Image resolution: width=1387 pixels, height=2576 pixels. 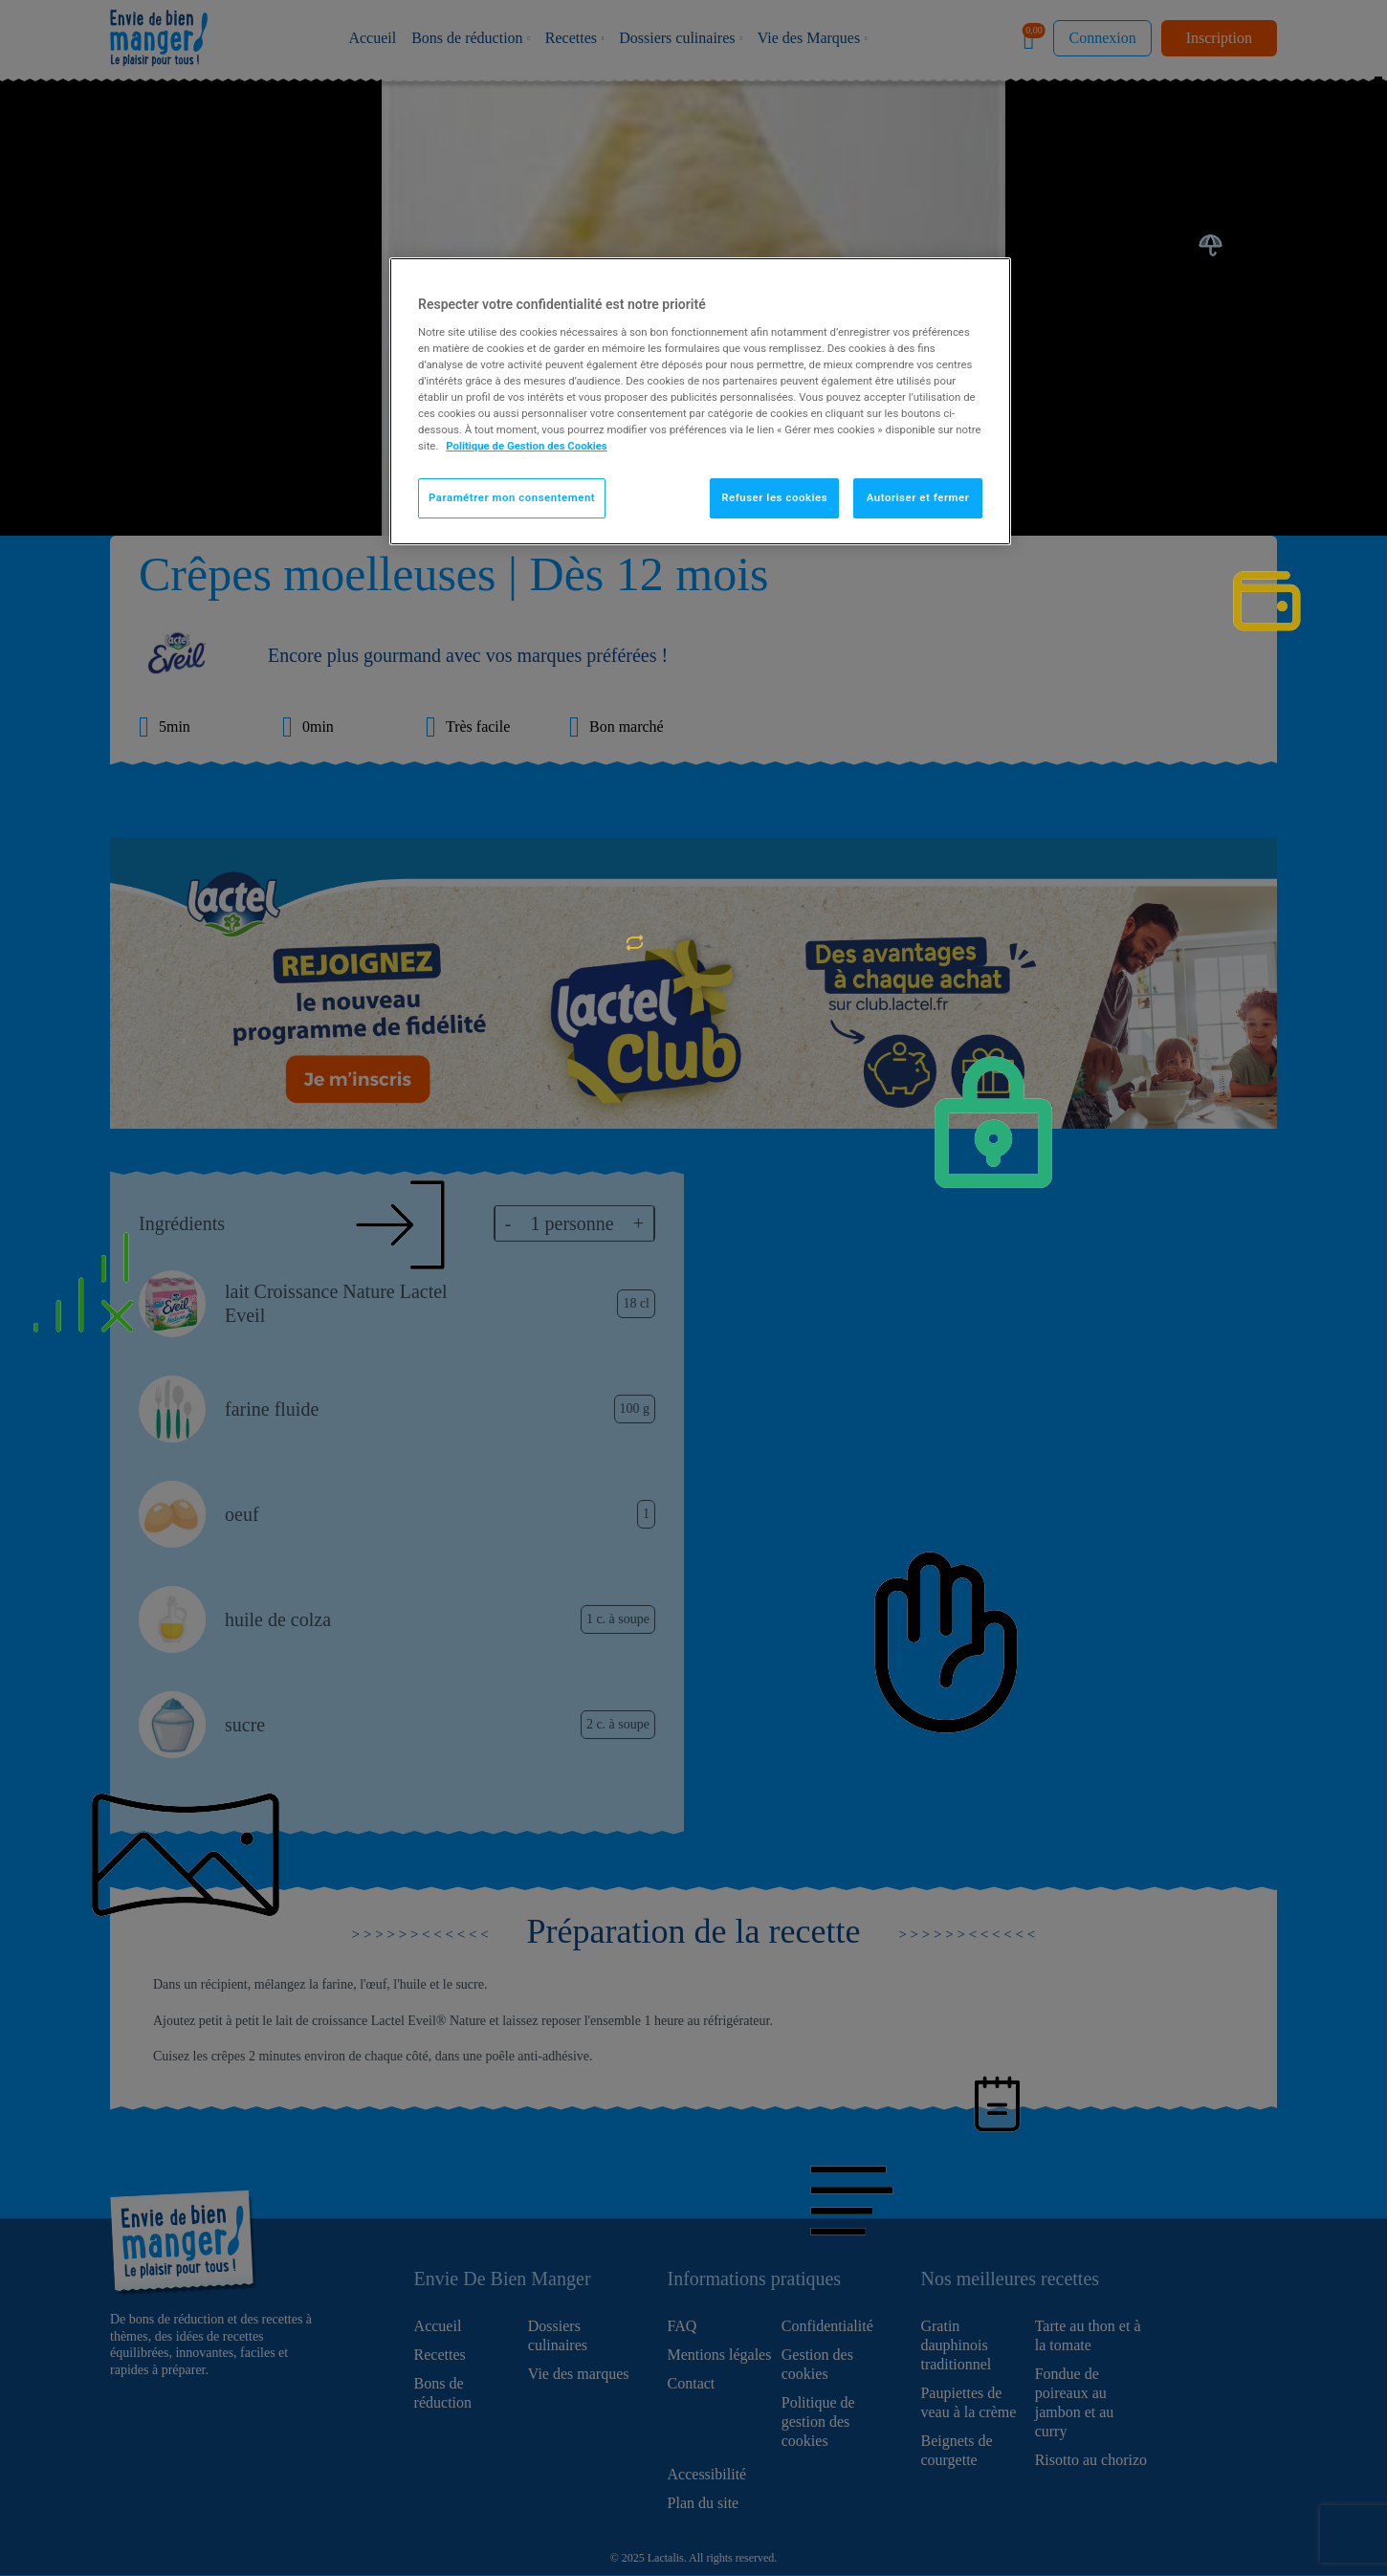 I want to click on sign in to your account, so click(x=407, y=1224).